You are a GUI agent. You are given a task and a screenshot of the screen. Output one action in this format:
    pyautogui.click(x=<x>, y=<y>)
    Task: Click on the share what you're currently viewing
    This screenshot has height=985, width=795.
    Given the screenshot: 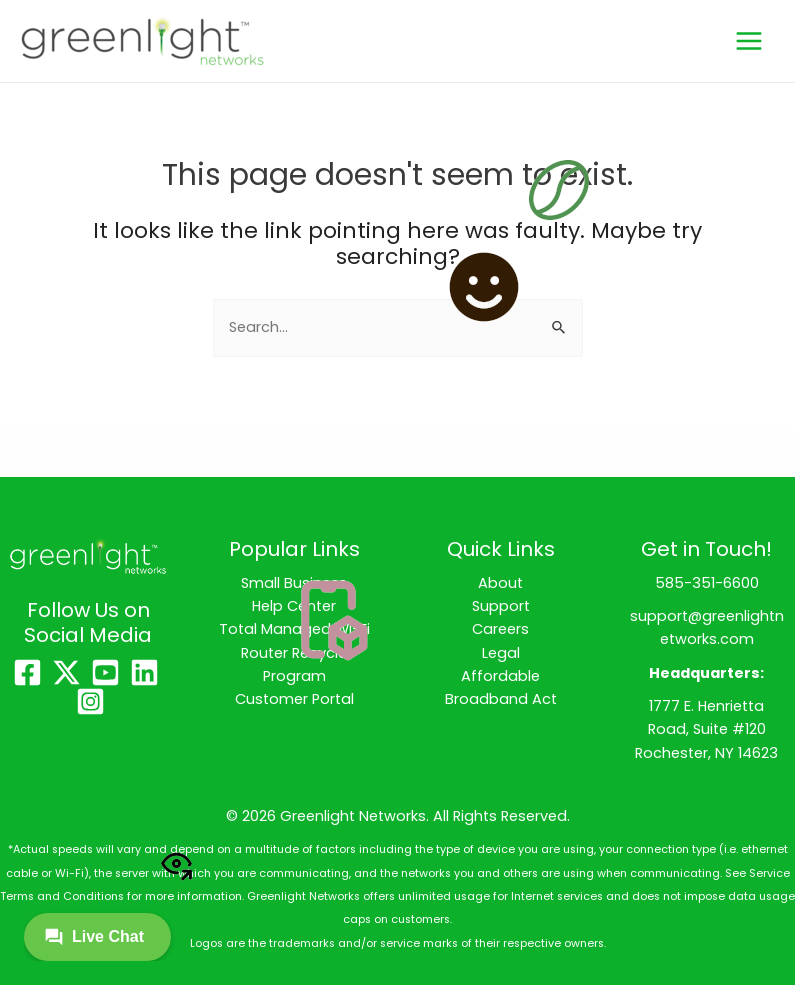 What is the action you would take?
    pyautogui.click(x=176, y=863)
    